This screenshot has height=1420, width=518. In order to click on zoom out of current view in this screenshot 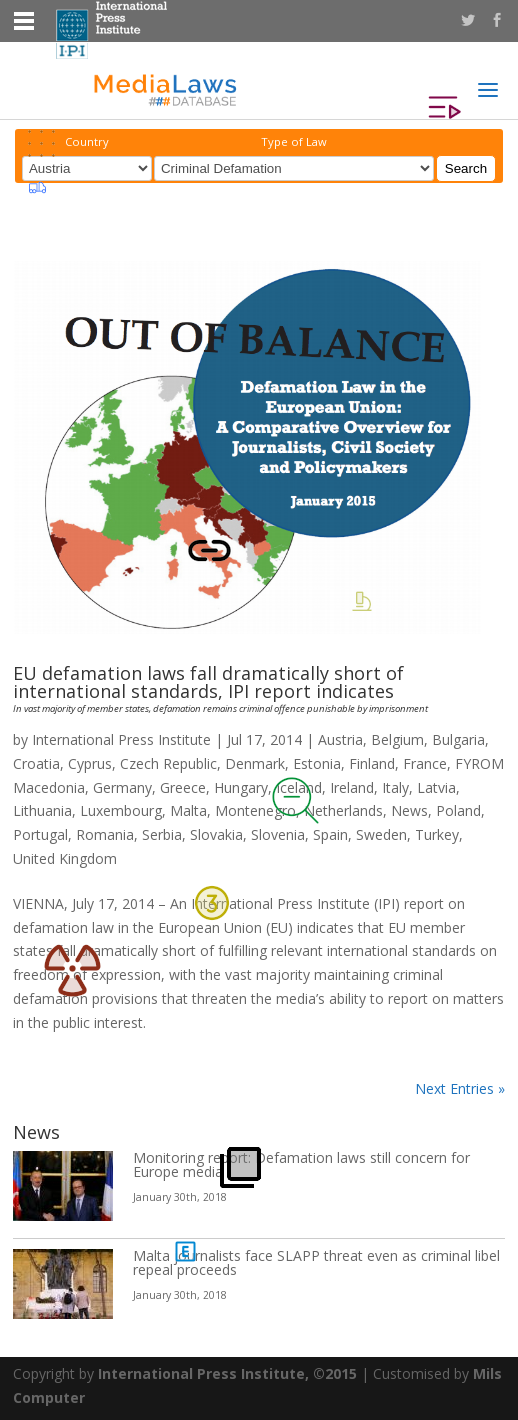, I will do `click(295, 800)`.